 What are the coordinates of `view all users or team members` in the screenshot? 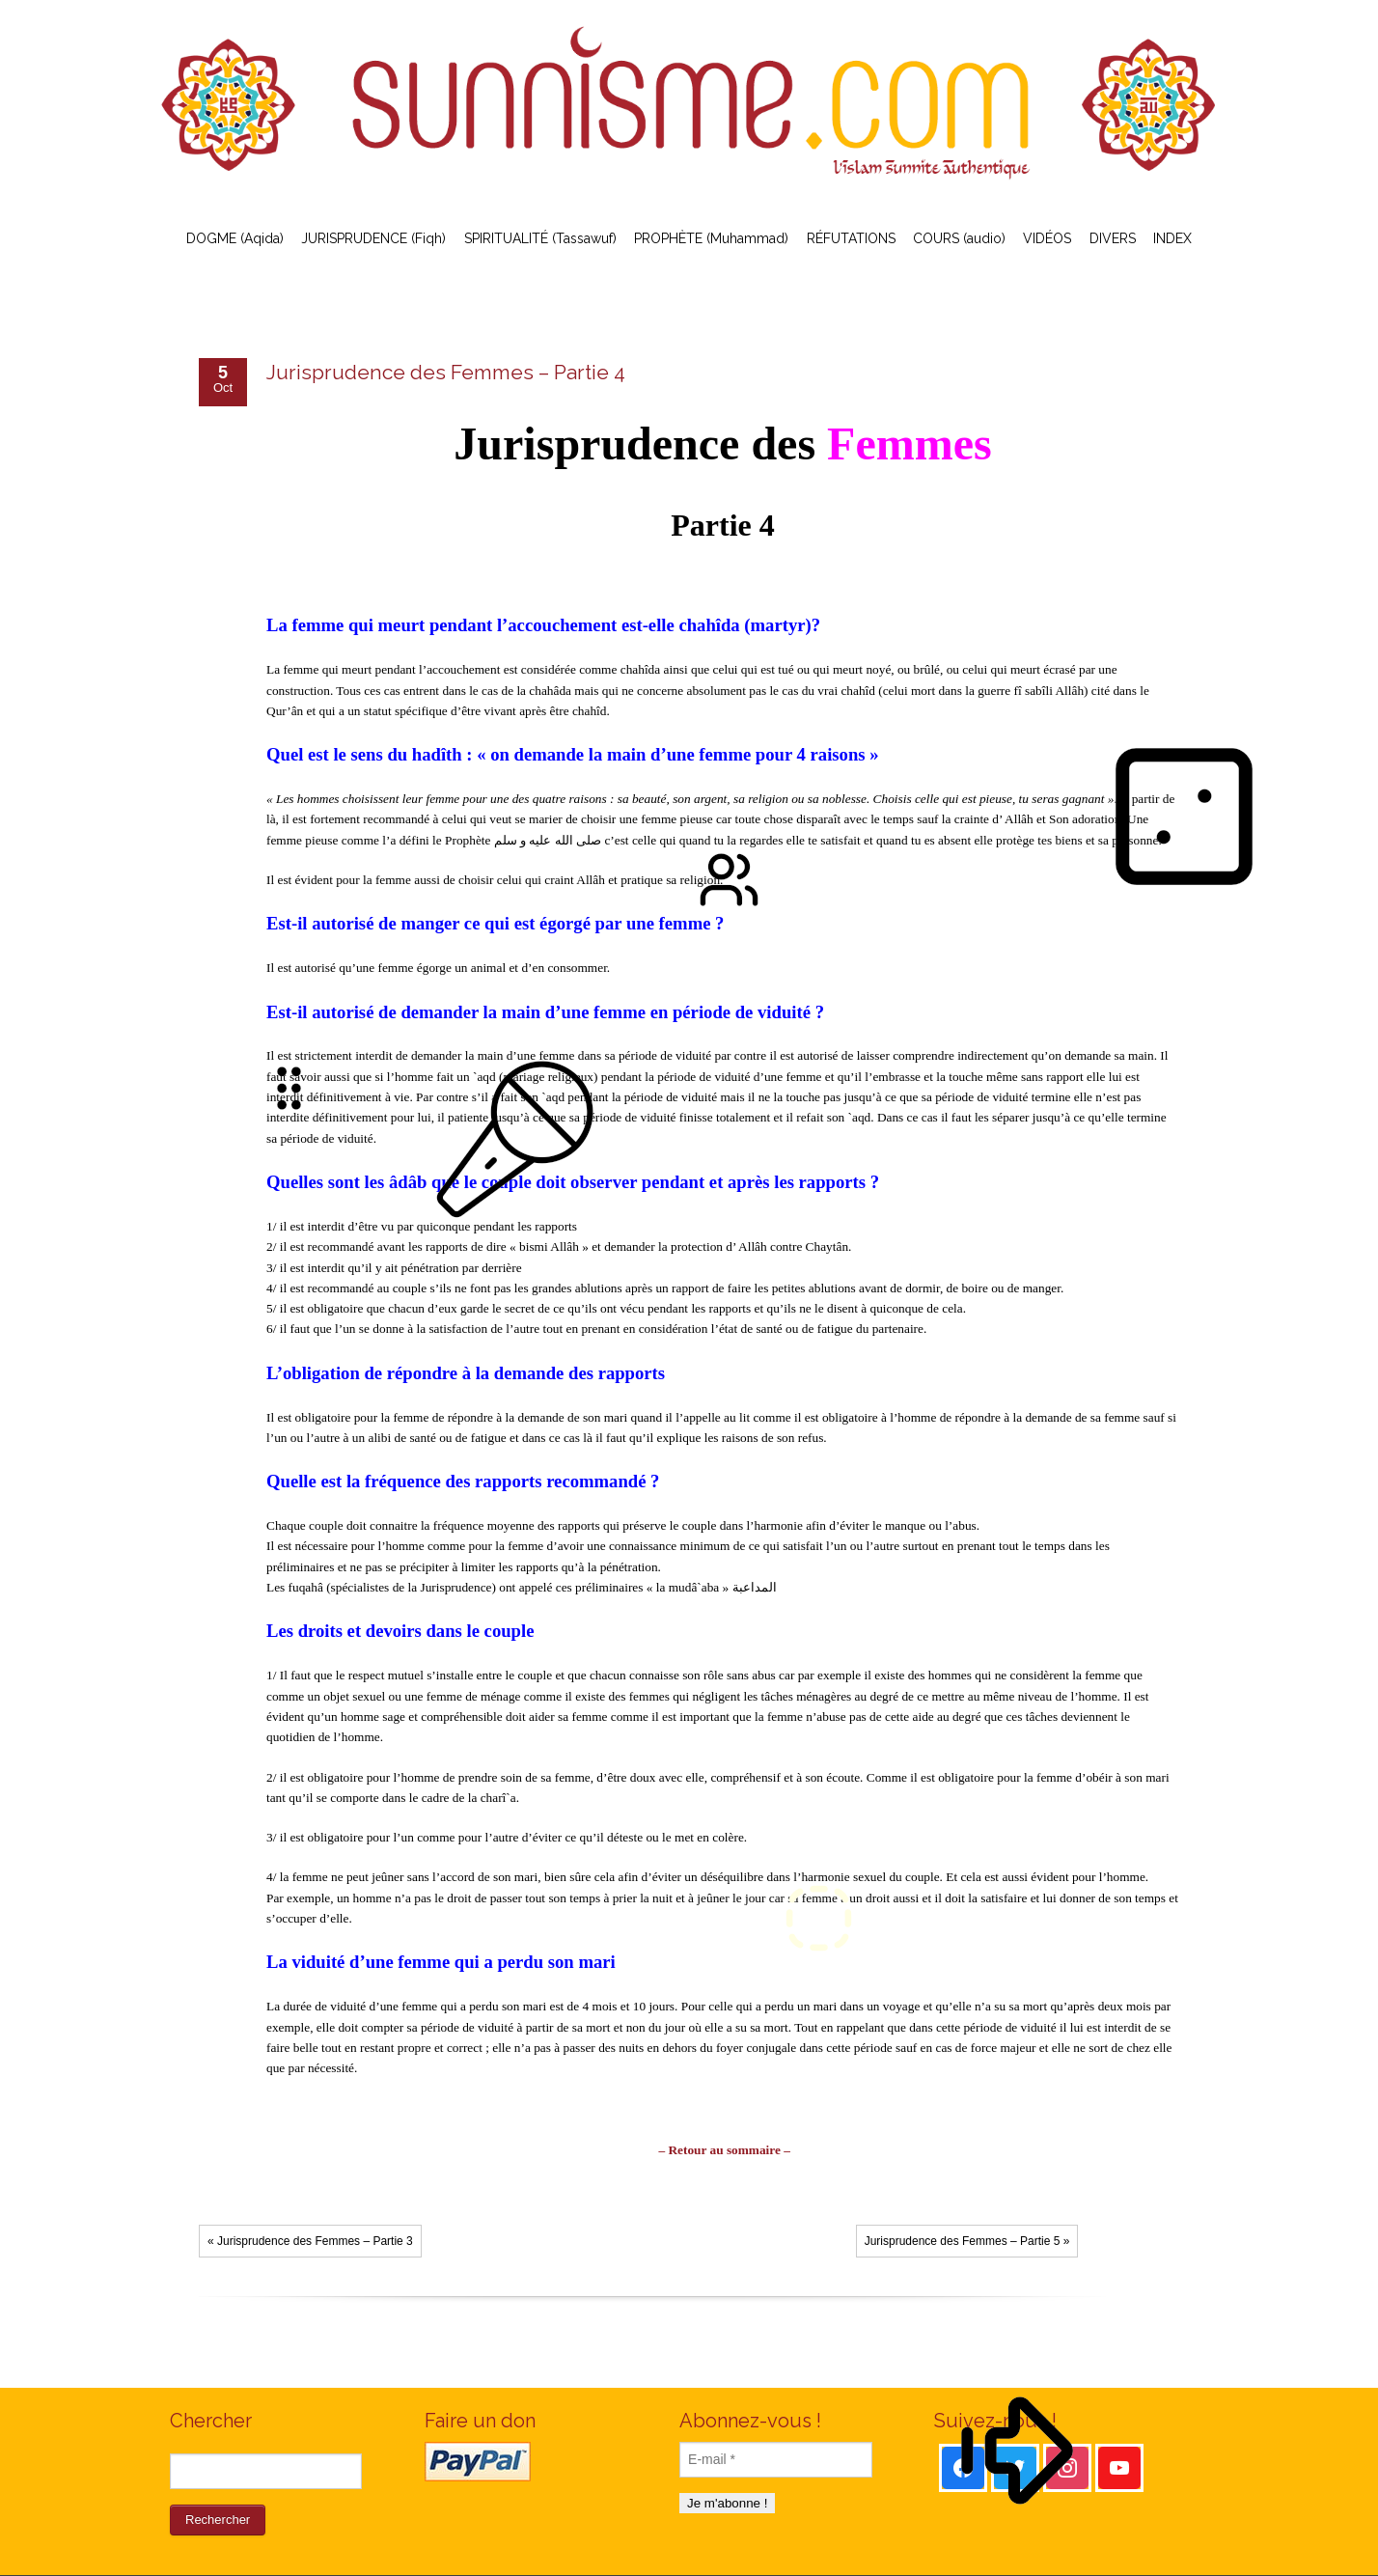 It's located at (729, 879).